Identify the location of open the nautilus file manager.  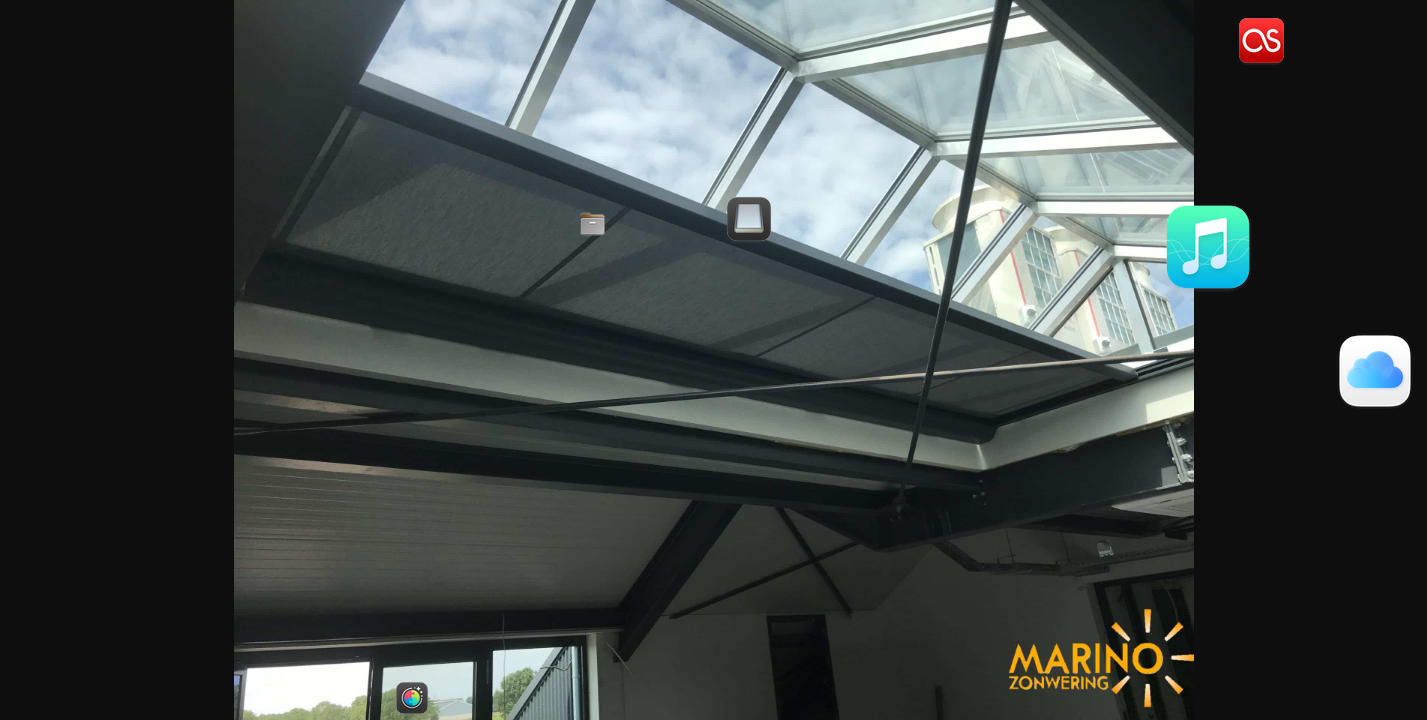
(592, 223).